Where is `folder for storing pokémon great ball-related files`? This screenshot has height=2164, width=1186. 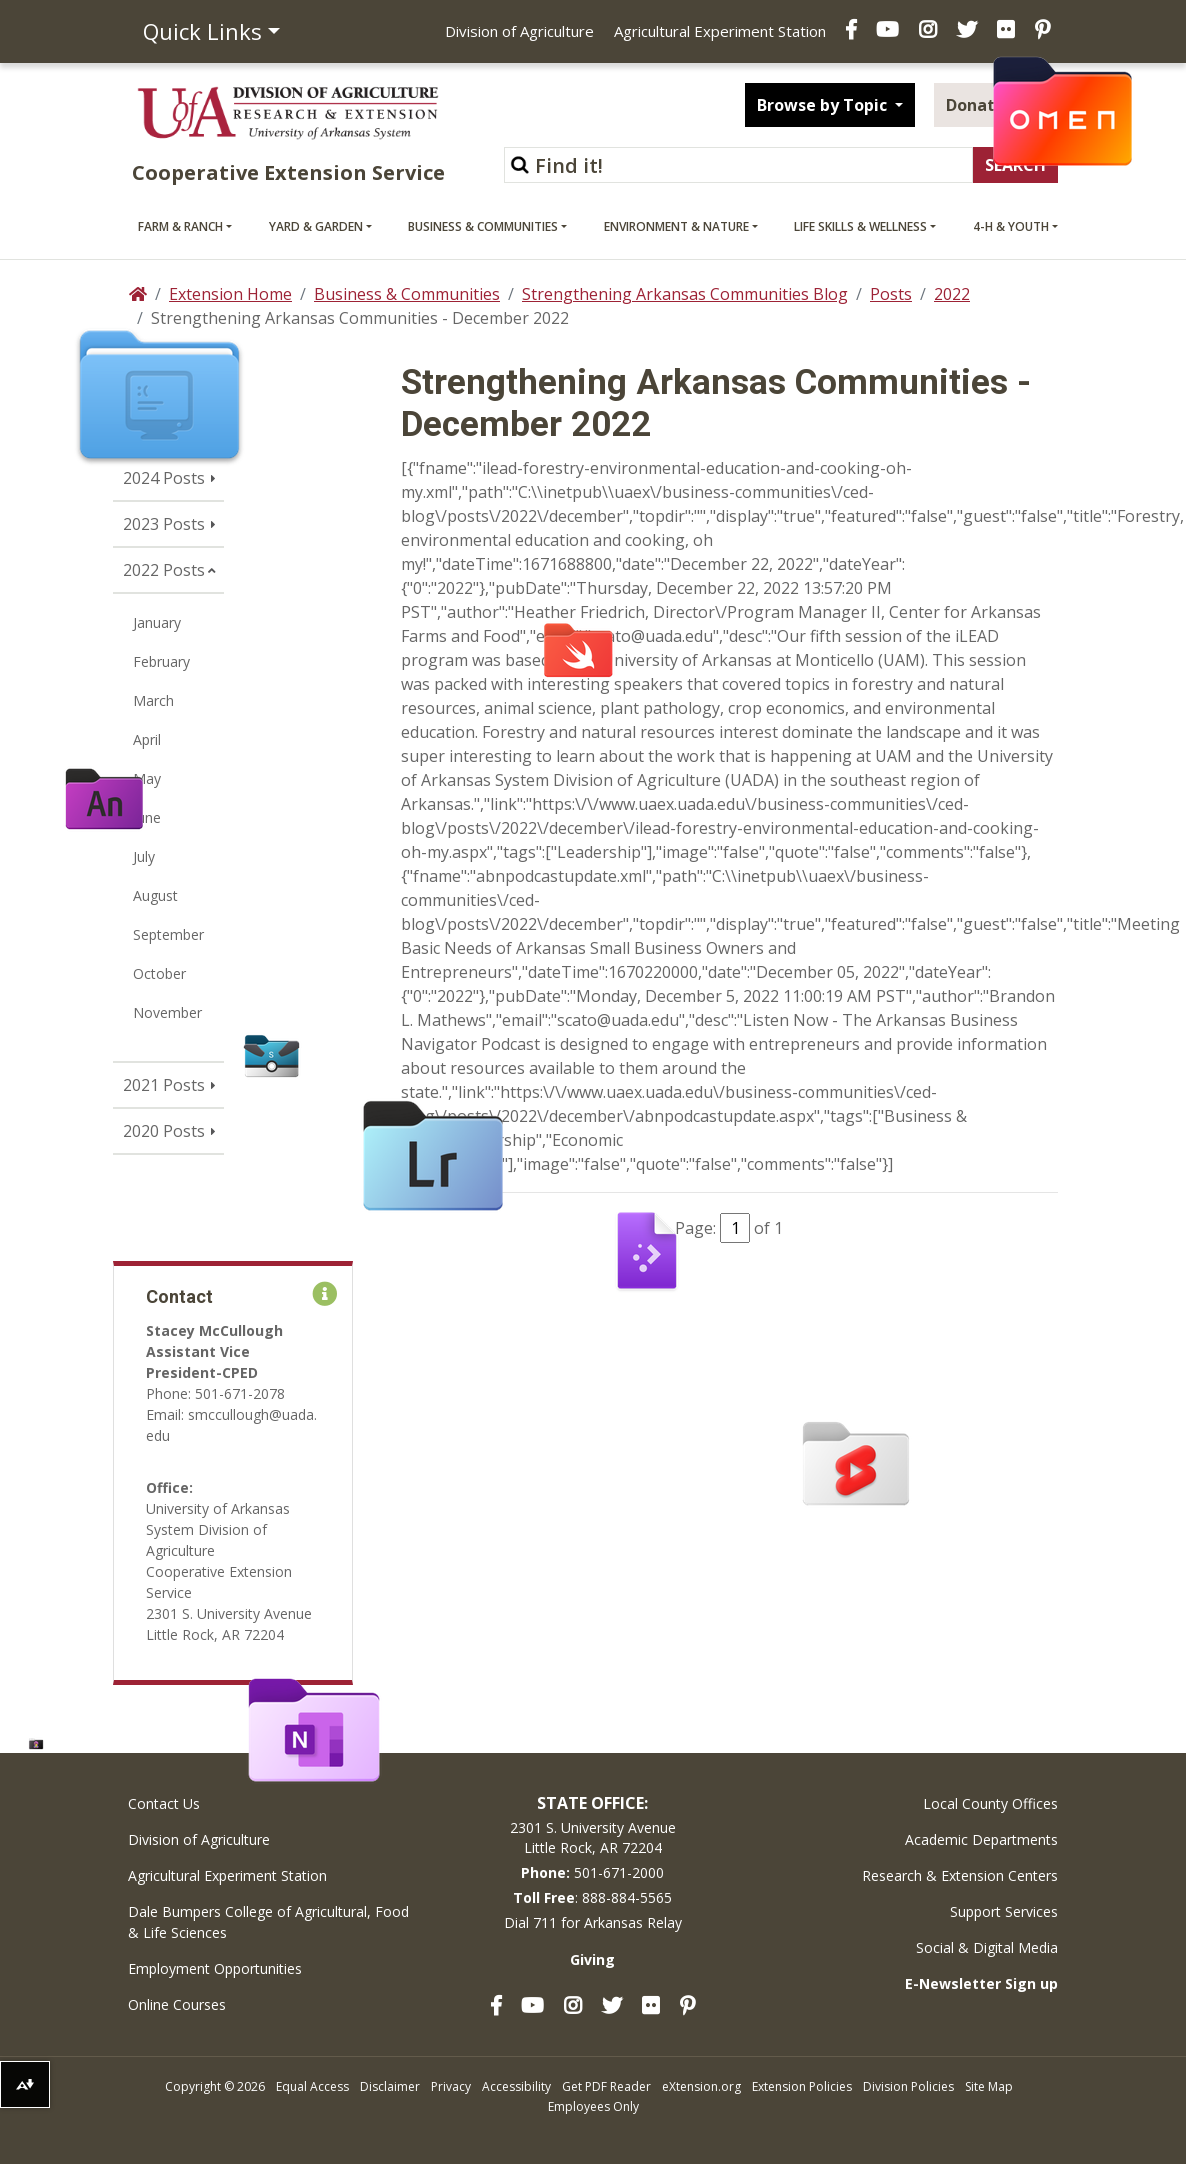 folder for storing pokémon great ball-related files is located at coordinates (271, 1057).